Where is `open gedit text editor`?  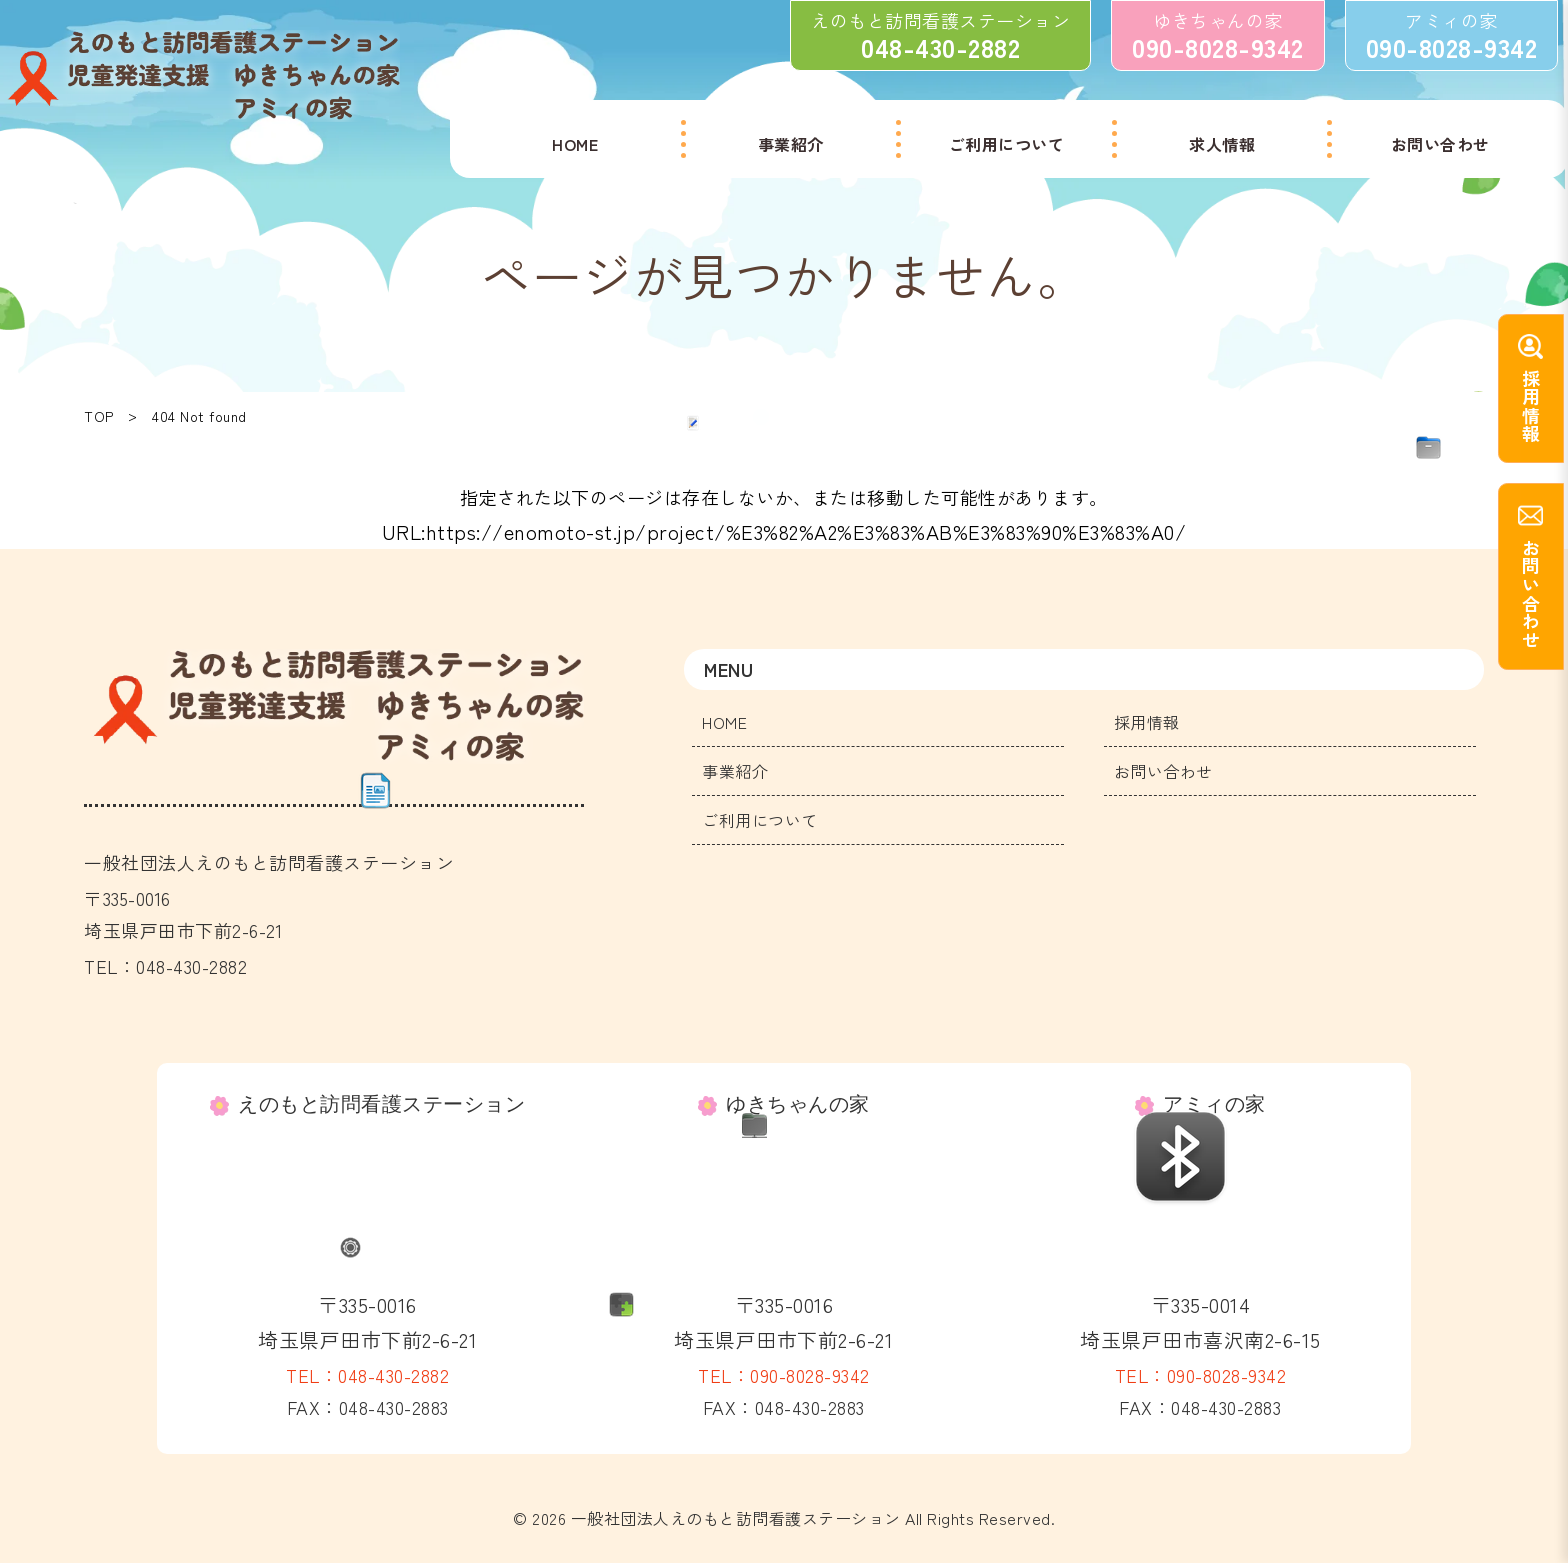 open gedit text editor is located at coordinates (693, 423).